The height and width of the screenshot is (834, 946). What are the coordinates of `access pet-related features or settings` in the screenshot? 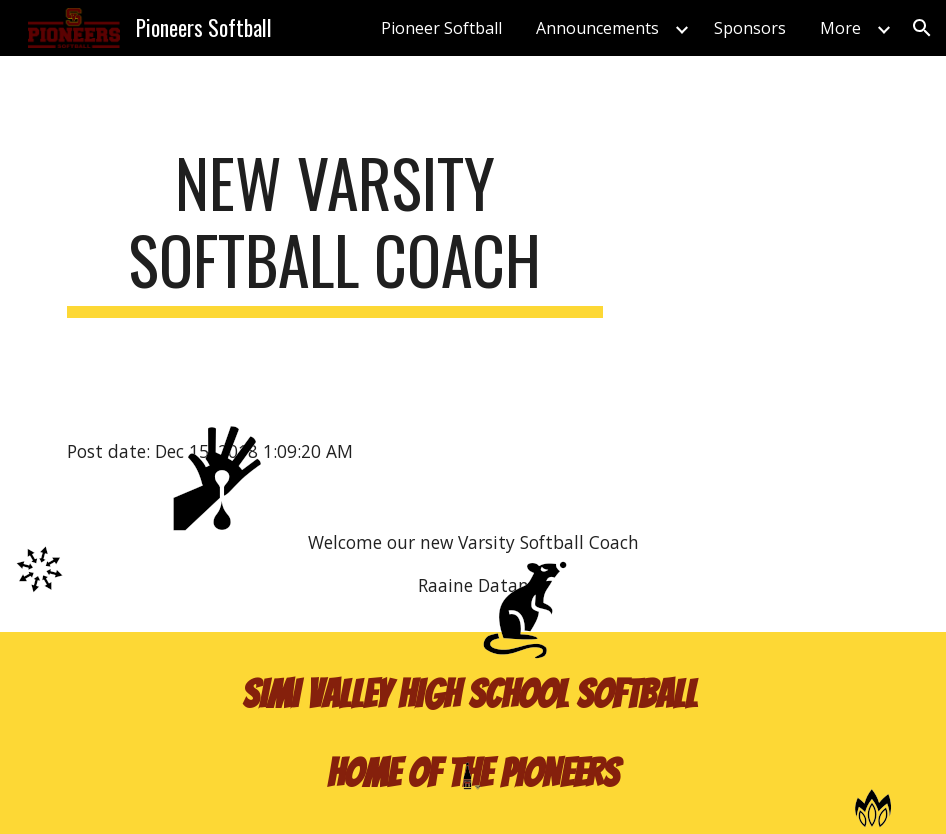 It's located at (873, 808).